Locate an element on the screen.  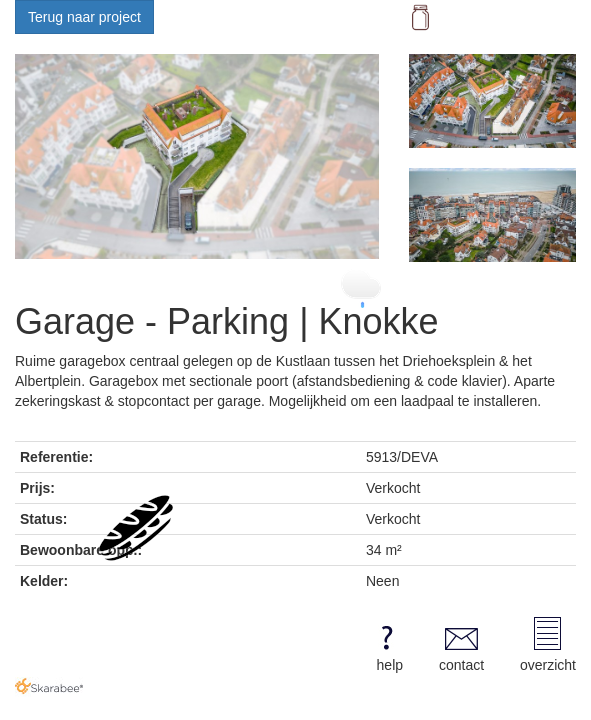
indicates scattered showers in weather forecast is located at coordinates (361, 288).